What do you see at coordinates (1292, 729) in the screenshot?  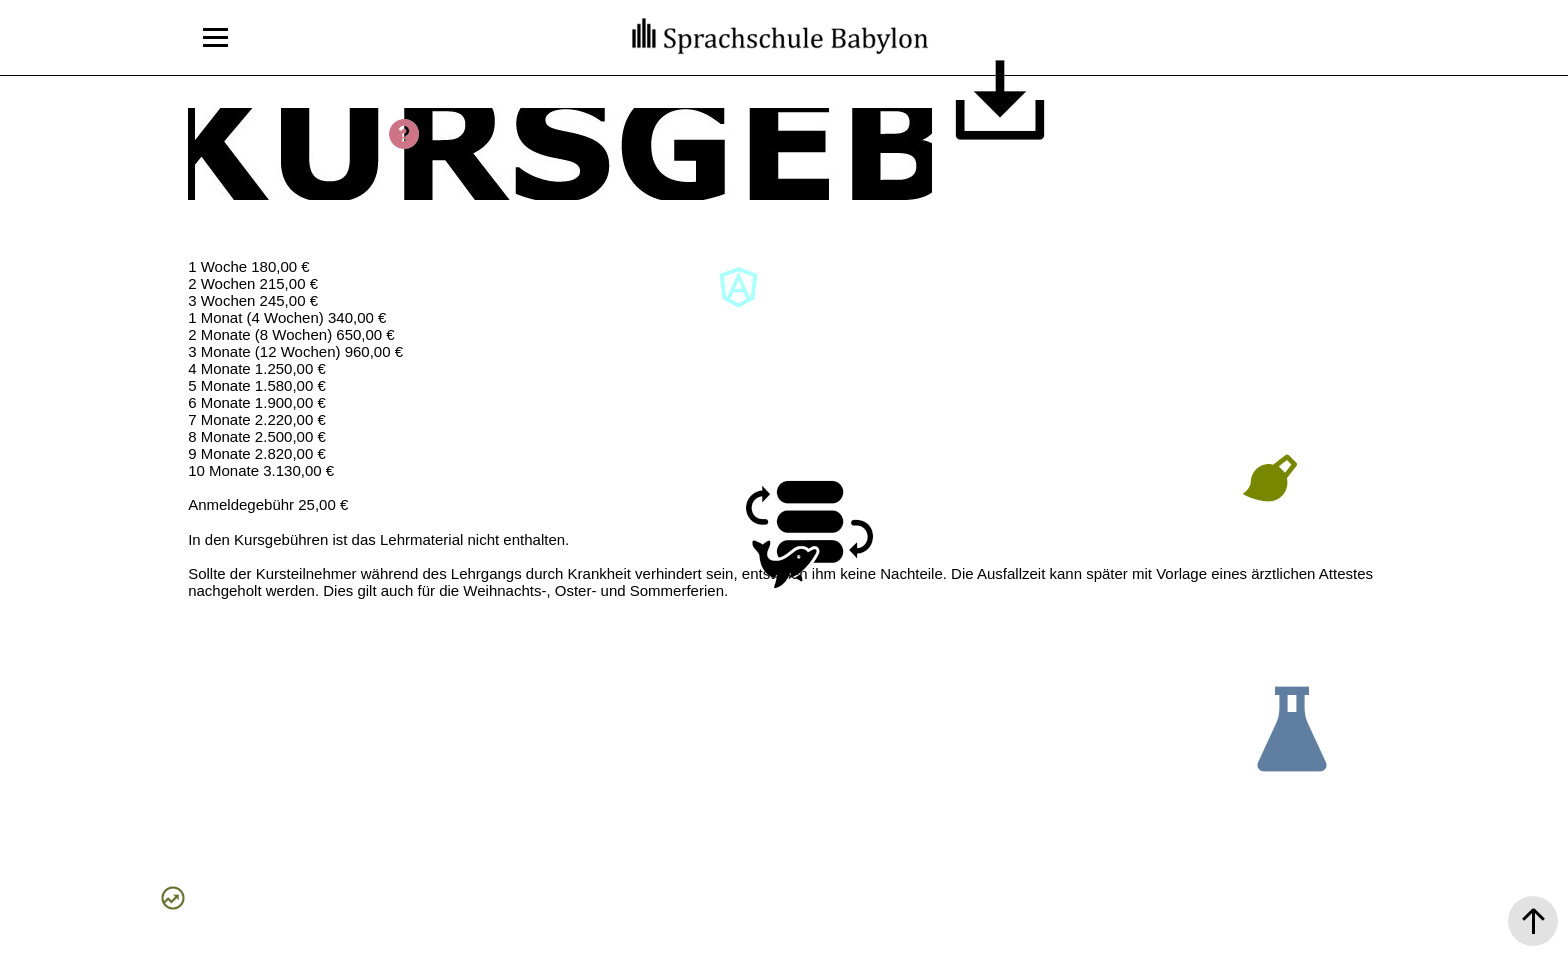 I see `access laboratory or science features` at bounding box center [1292, 729].